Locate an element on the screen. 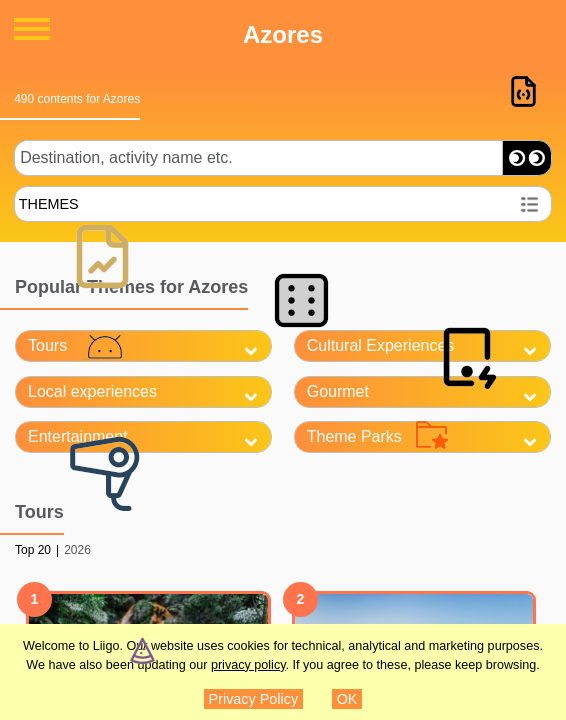 The image size is (566, 720). browse food delivery options is located at coordinates (142, 650).